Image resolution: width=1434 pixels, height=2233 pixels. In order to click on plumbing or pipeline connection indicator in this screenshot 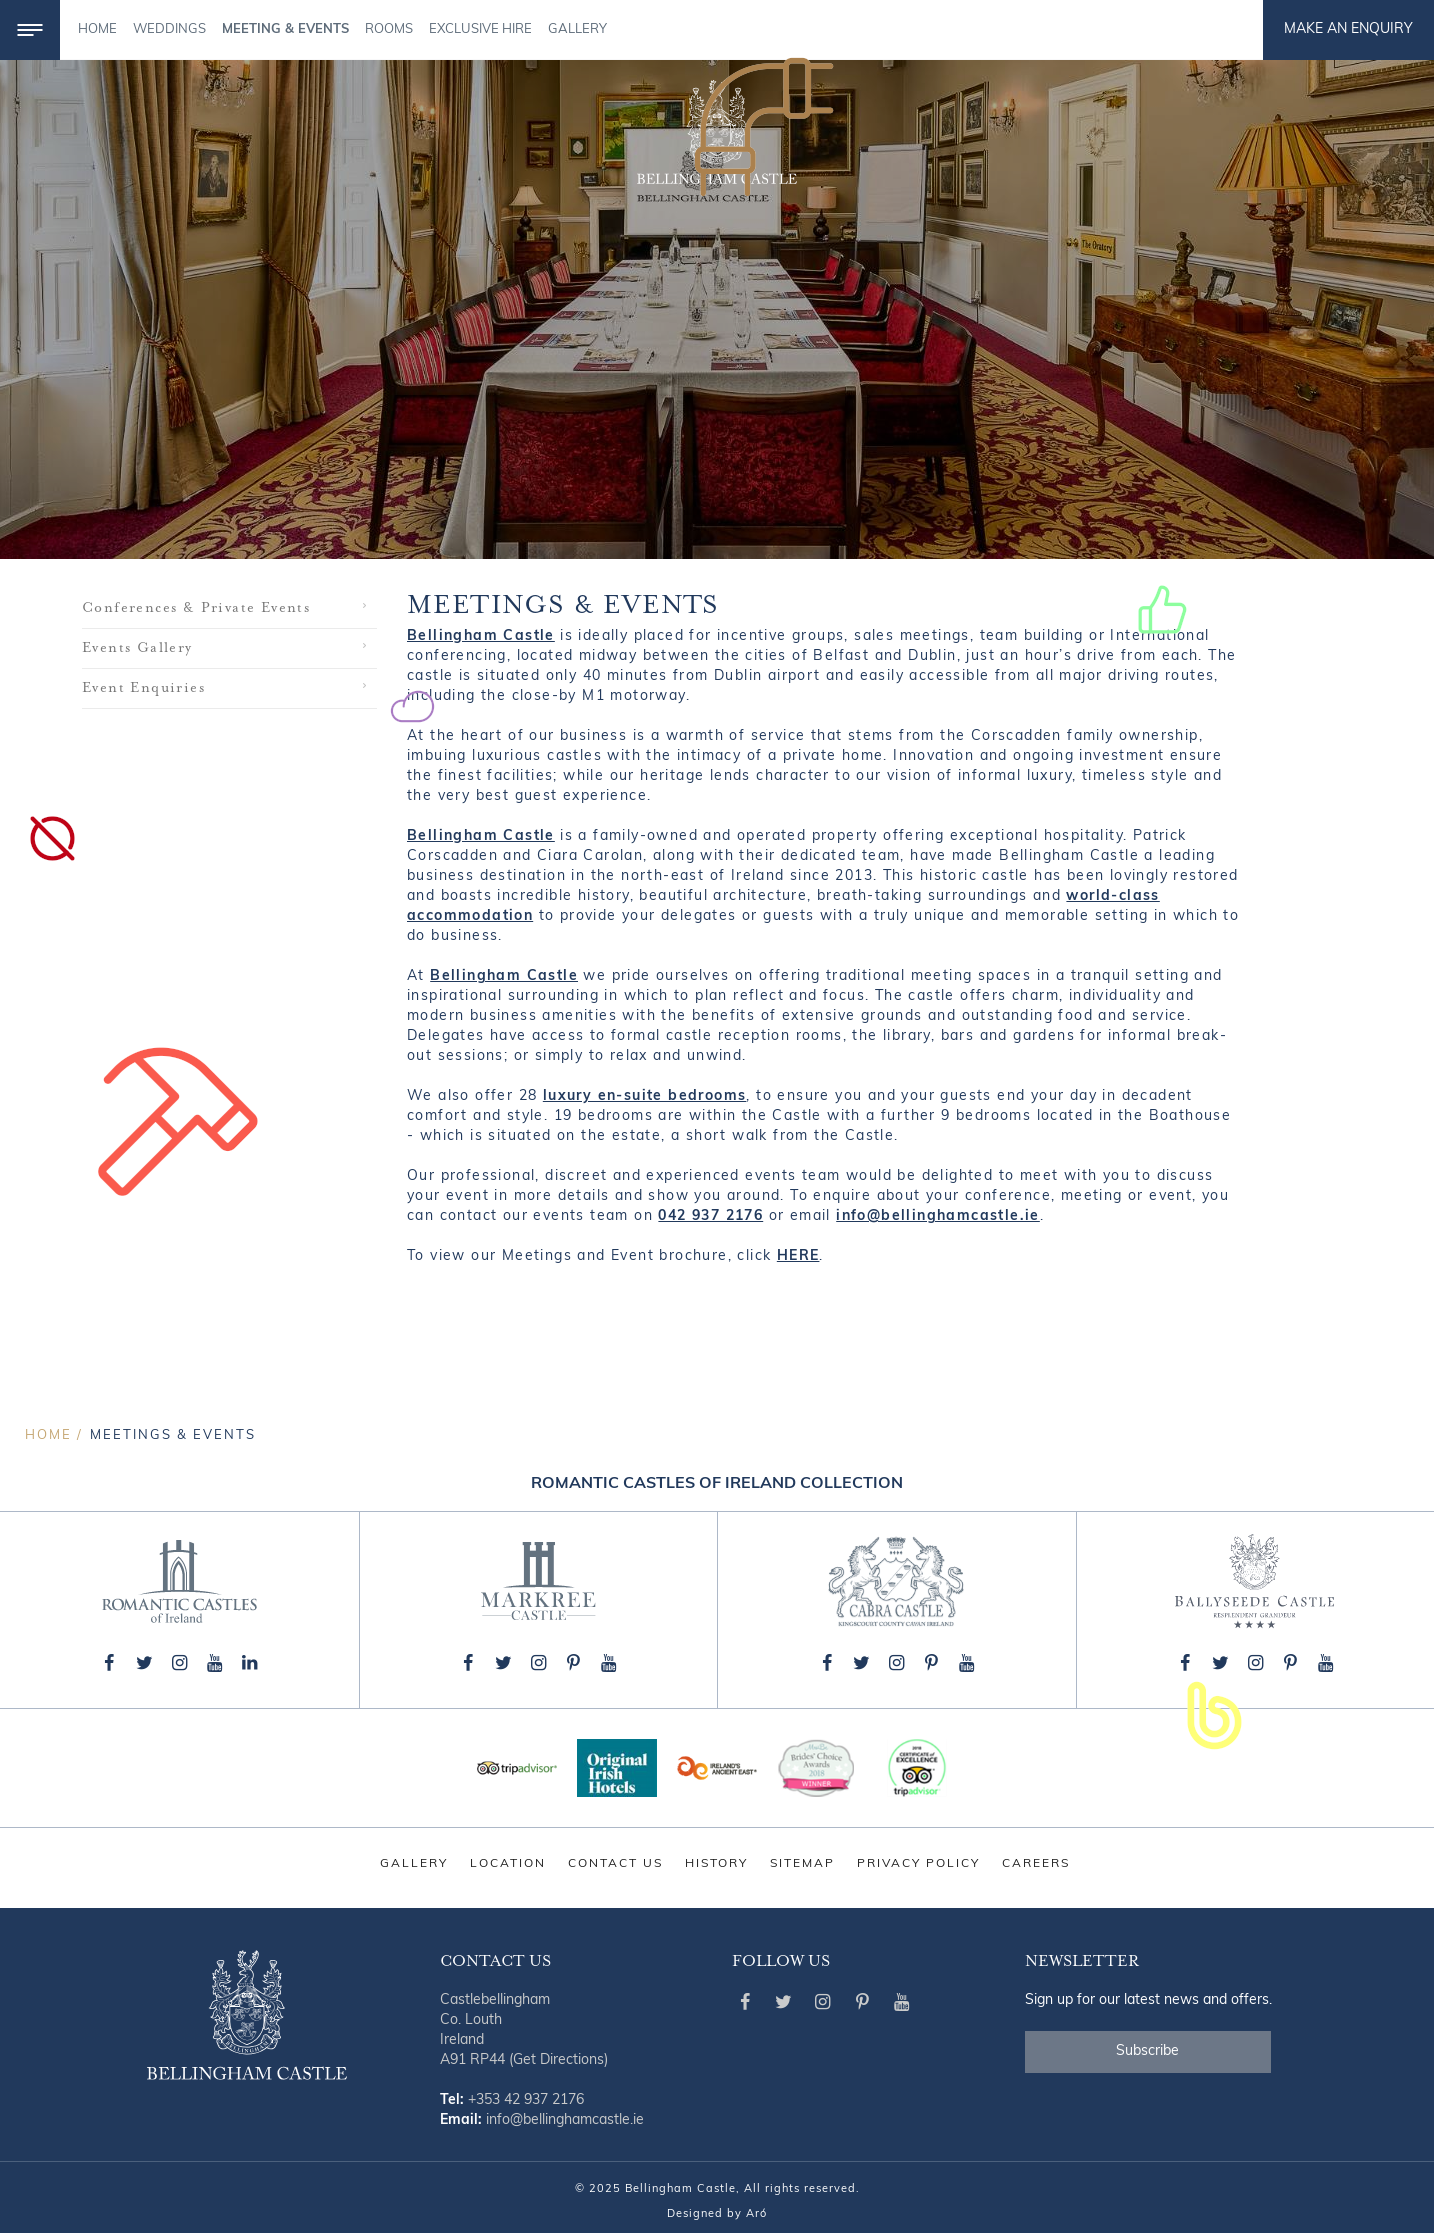, I will do `click(758, 121)`.